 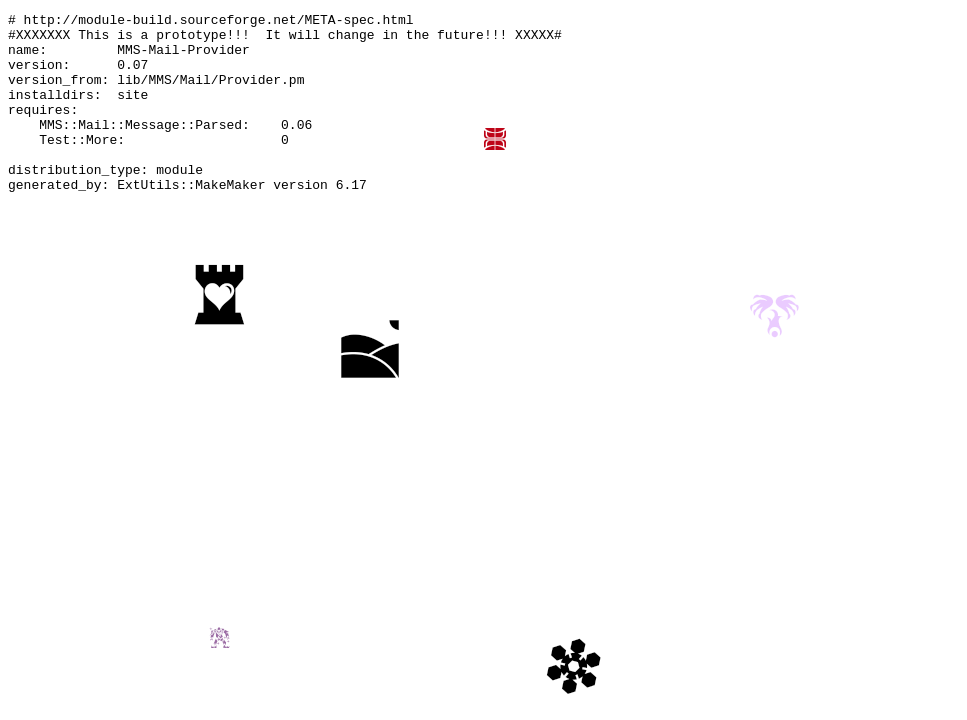 I want to click on ignite or activate a fire-related feature, so click(x=774, y=313).